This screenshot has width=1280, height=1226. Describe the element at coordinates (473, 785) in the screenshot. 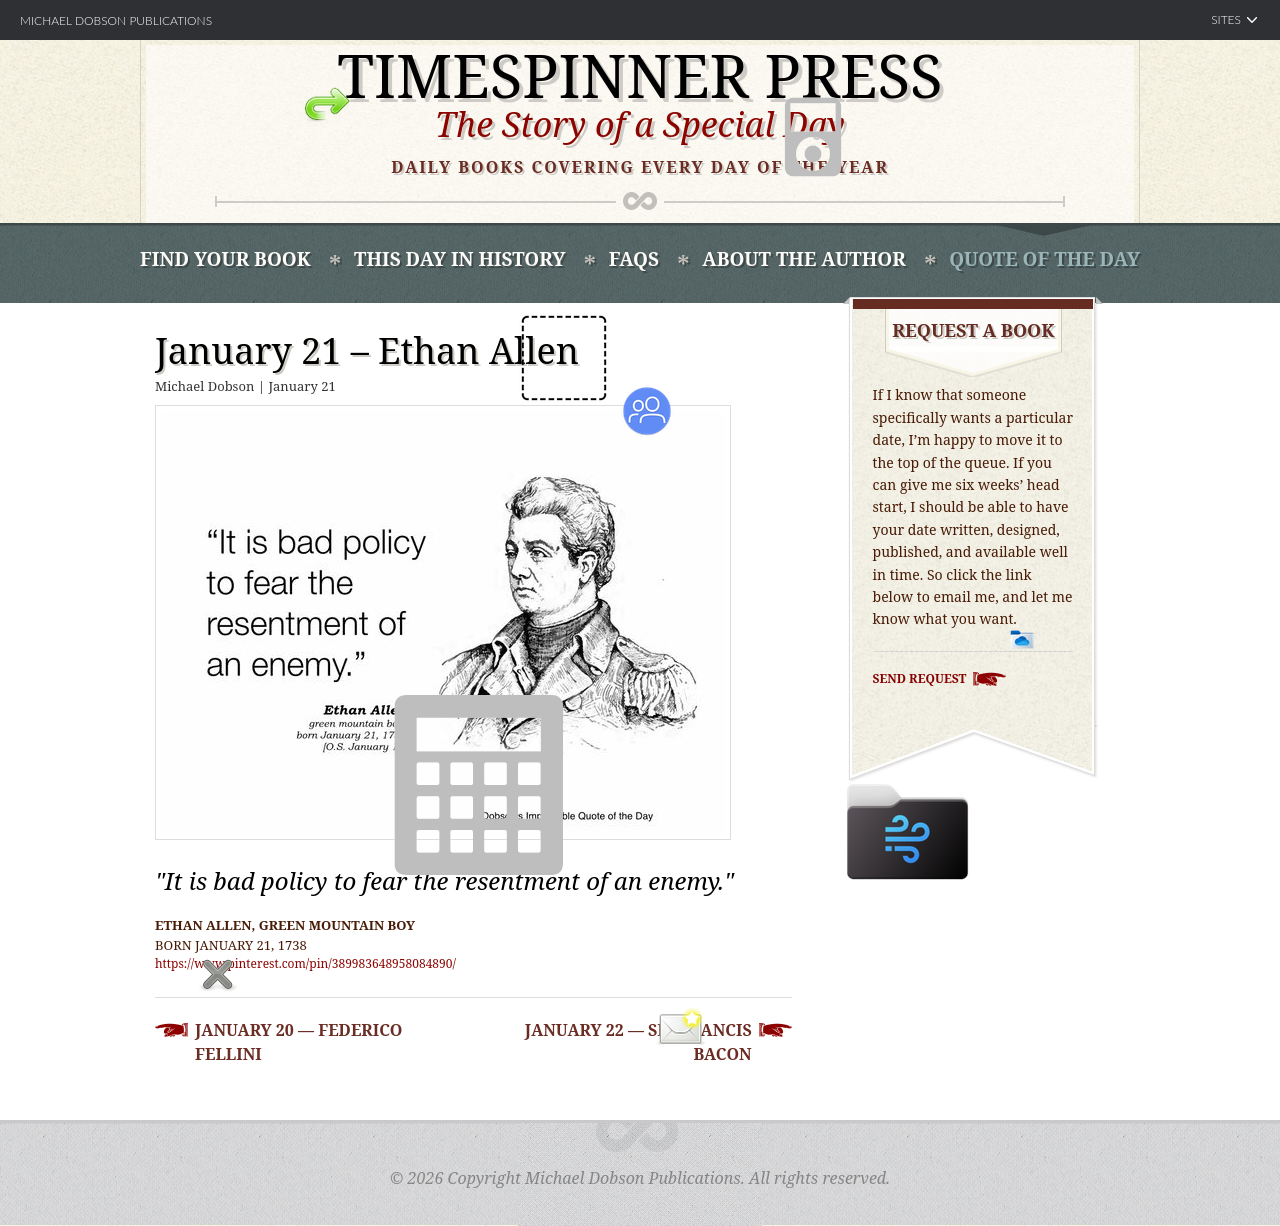

I see `open the calculator app` at that location.